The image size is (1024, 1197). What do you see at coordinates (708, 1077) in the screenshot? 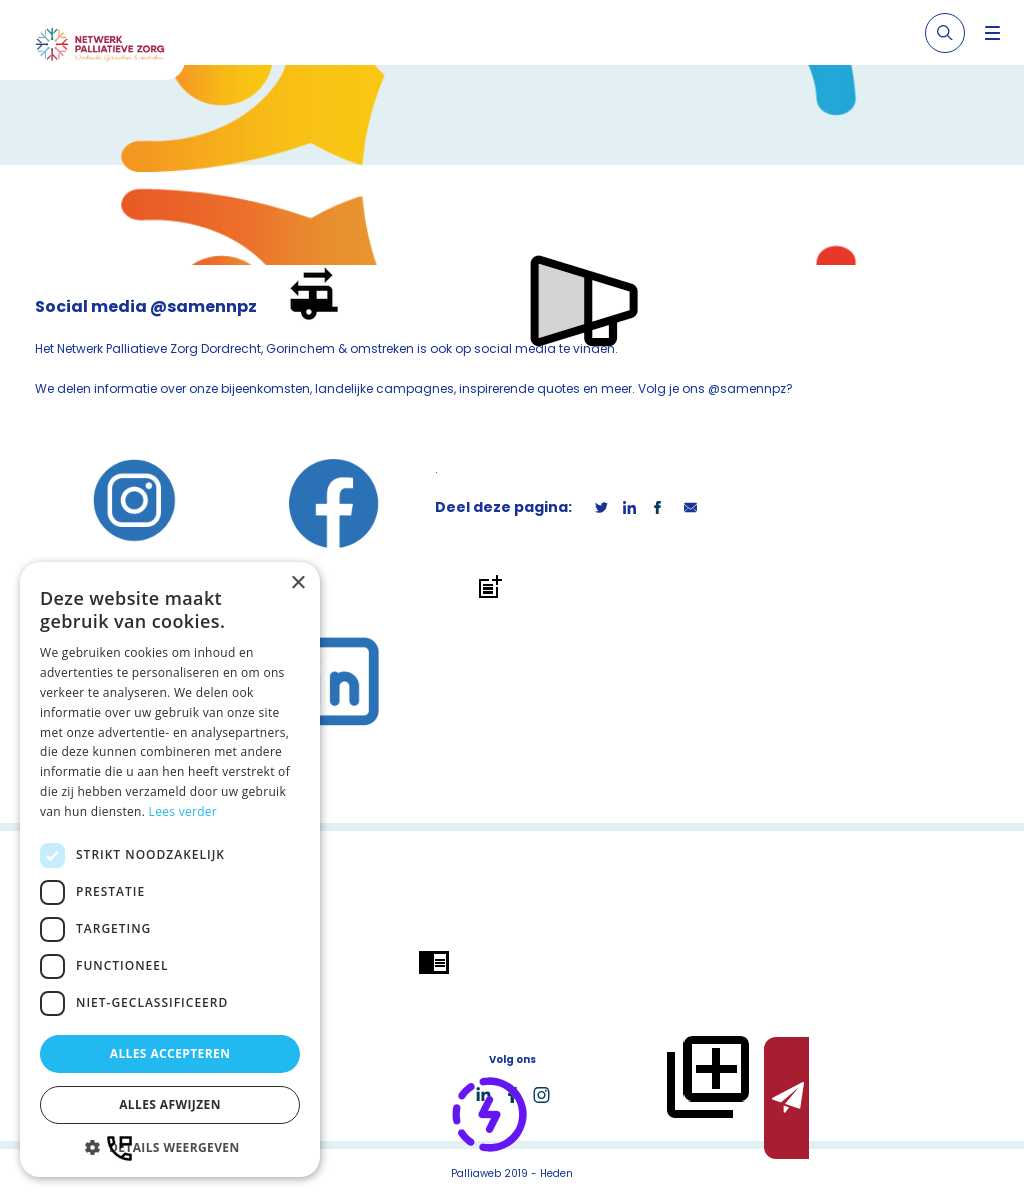
I see `add a new photo to your collection` at bounding box center [708, 1077].